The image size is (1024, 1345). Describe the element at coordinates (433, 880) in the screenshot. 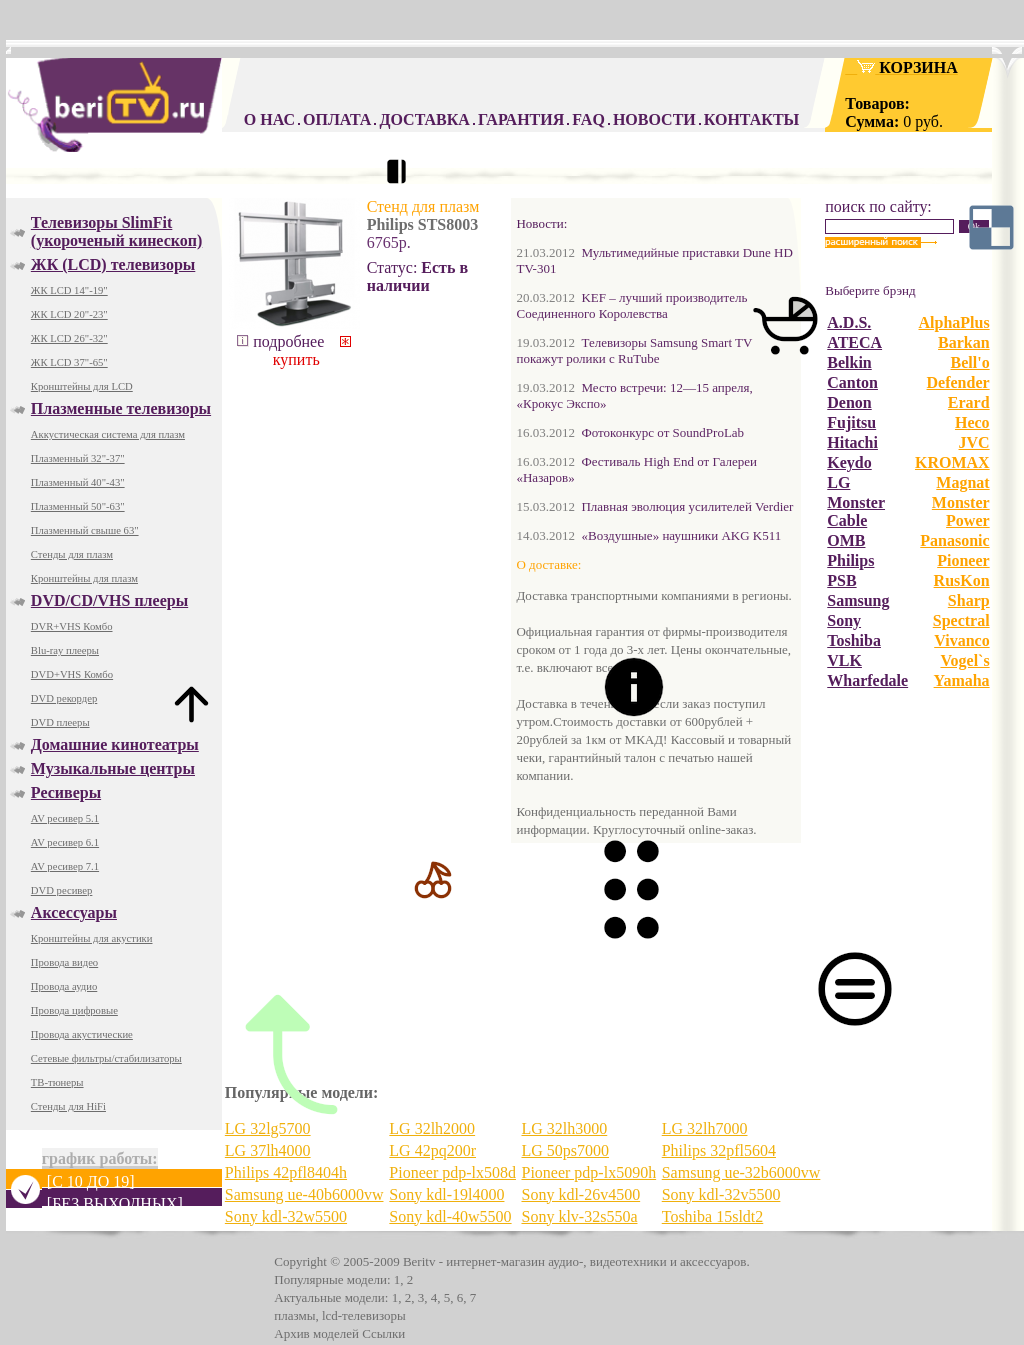

I see `indicates fruit or food category` at that location.